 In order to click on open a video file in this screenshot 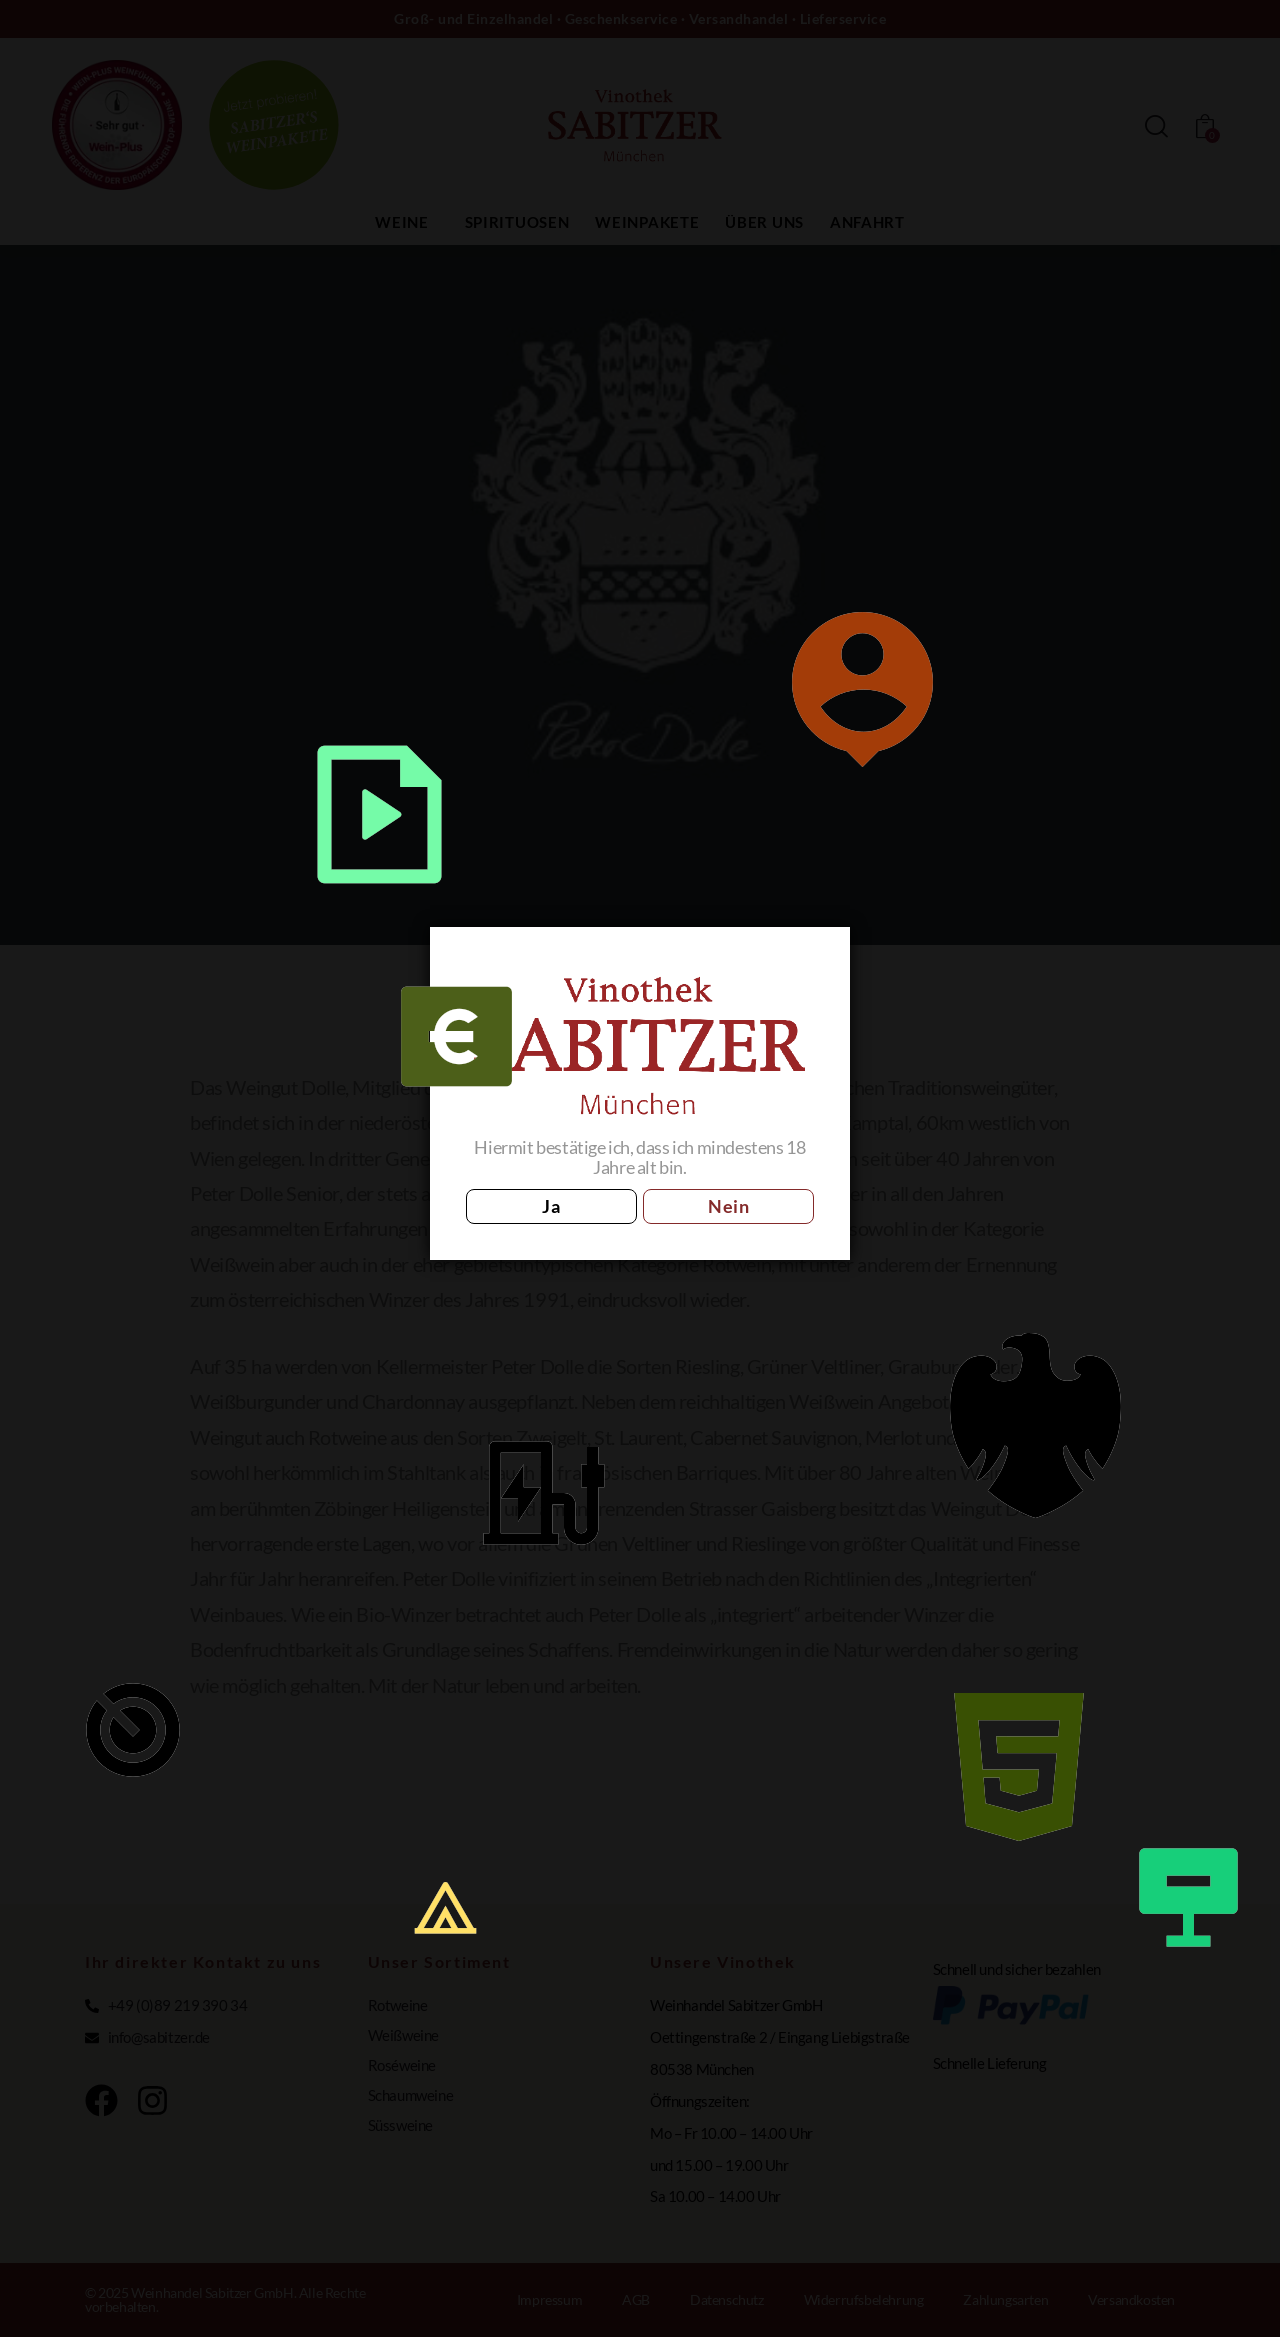, I will do `click(379, 814)`.